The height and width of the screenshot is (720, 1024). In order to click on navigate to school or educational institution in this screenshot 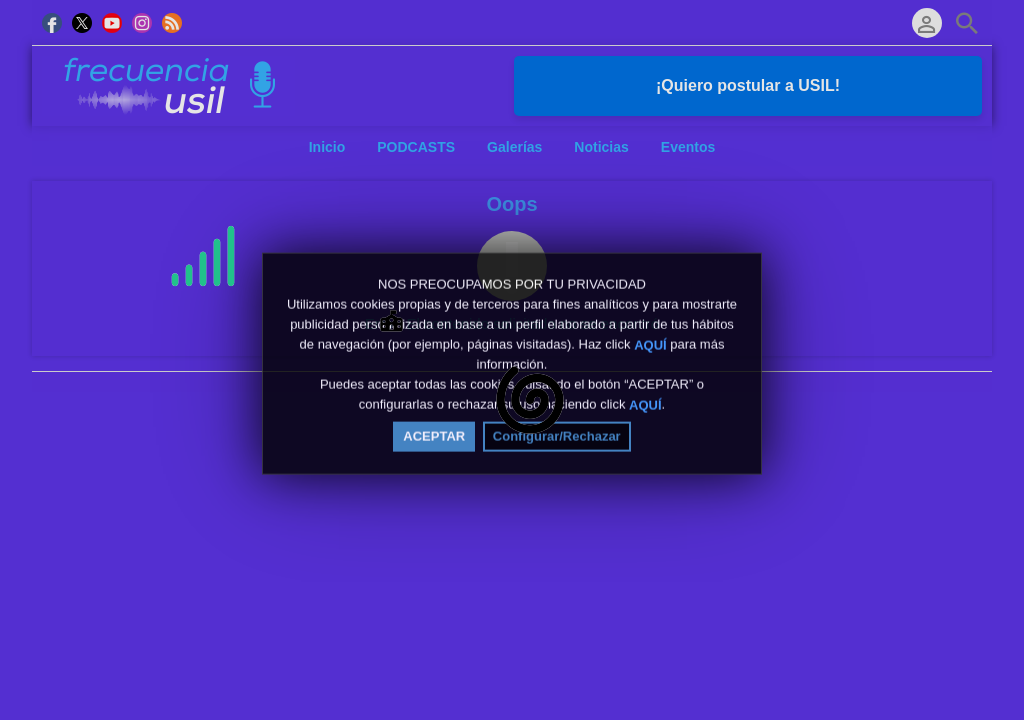, I will do `click(391, 321)`.